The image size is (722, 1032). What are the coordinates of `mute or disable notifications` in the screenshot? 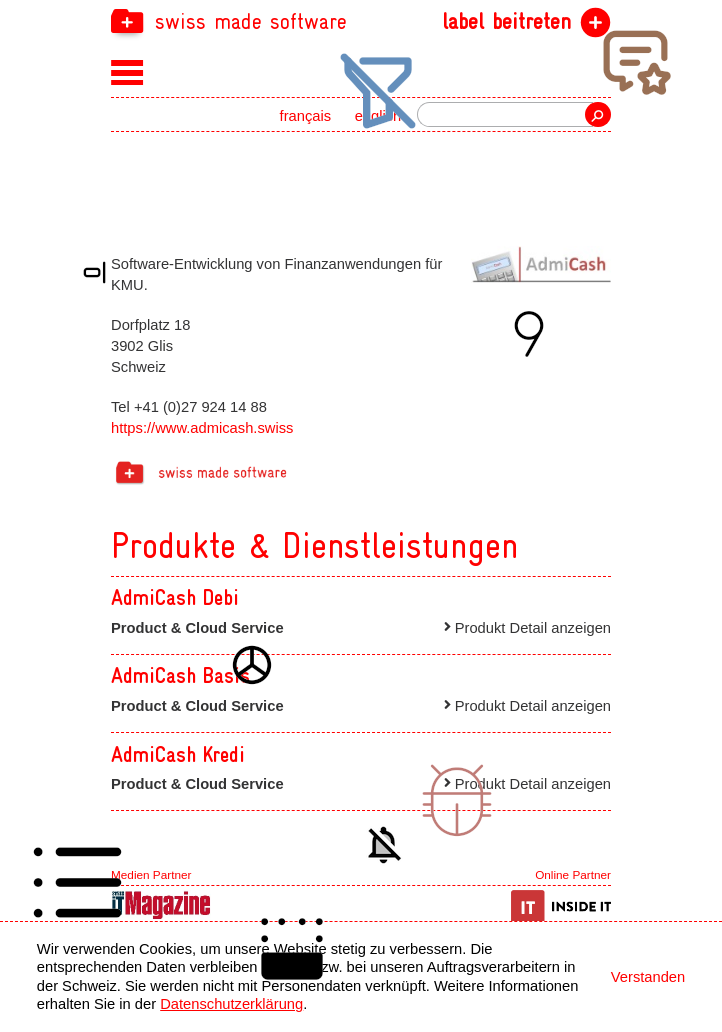 It's located at (383, 844).